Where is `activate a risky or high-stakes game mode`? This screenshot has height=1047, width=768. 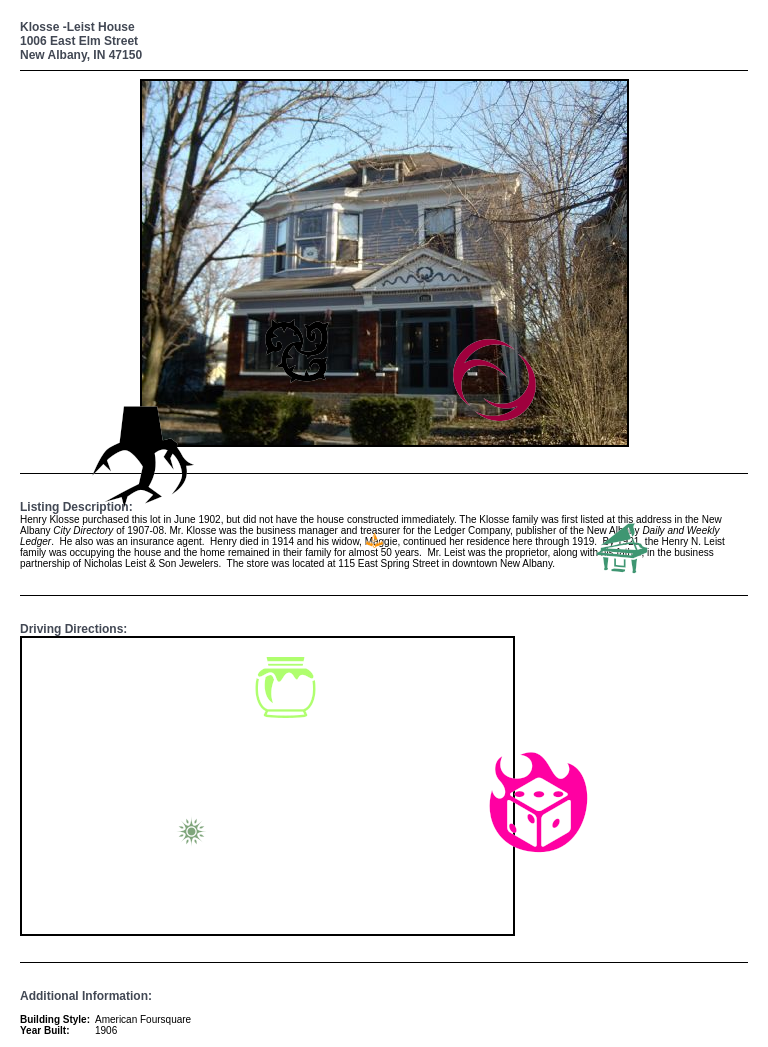
activate a risky or high-stakes game mode is located at coordinates (539, 802).